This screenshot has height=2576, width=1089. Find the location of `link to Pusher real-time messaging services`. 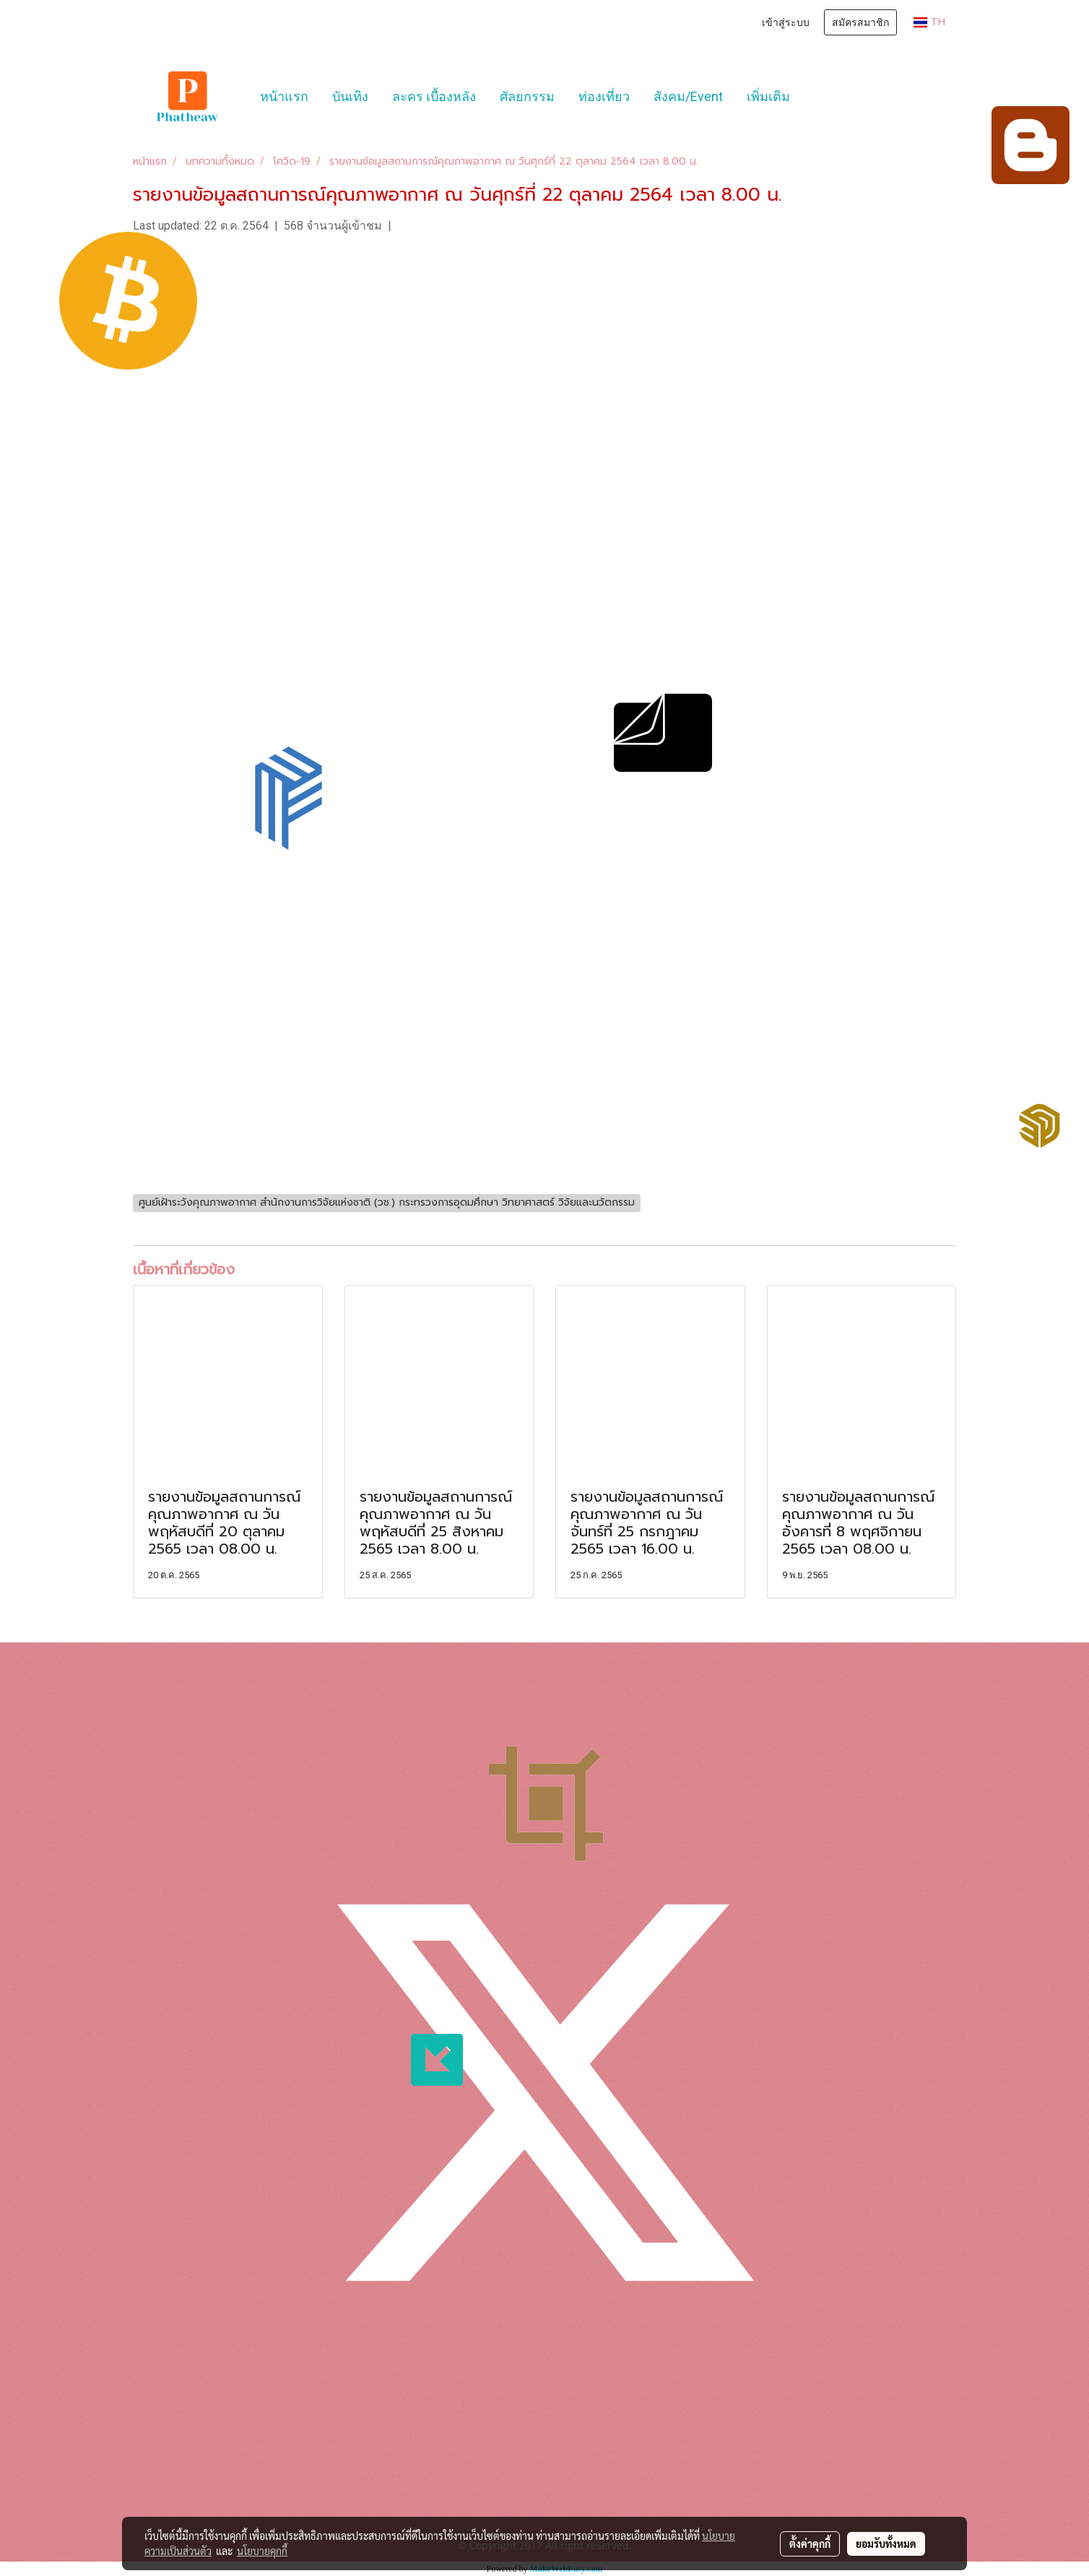

link to Pusher real-time messaging services is located at coordinates (288, 798).